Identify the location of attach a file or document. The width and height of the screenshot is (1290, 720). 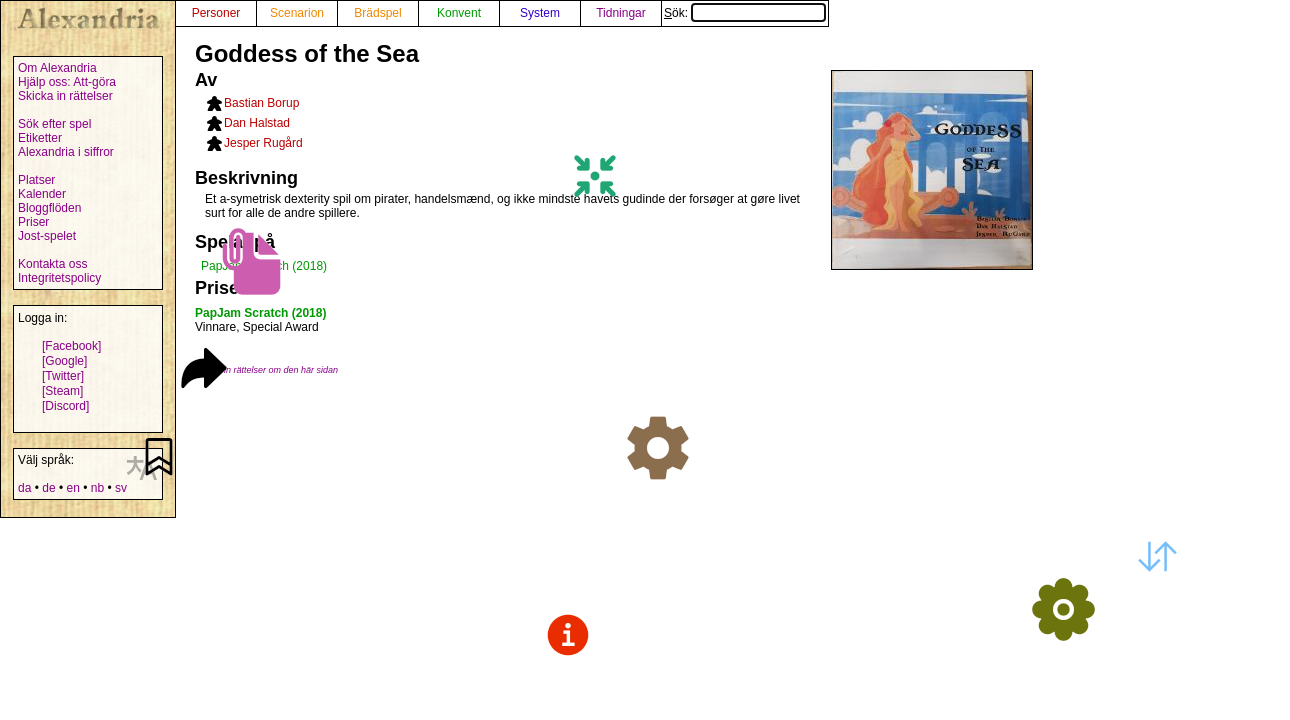
(251, 261).